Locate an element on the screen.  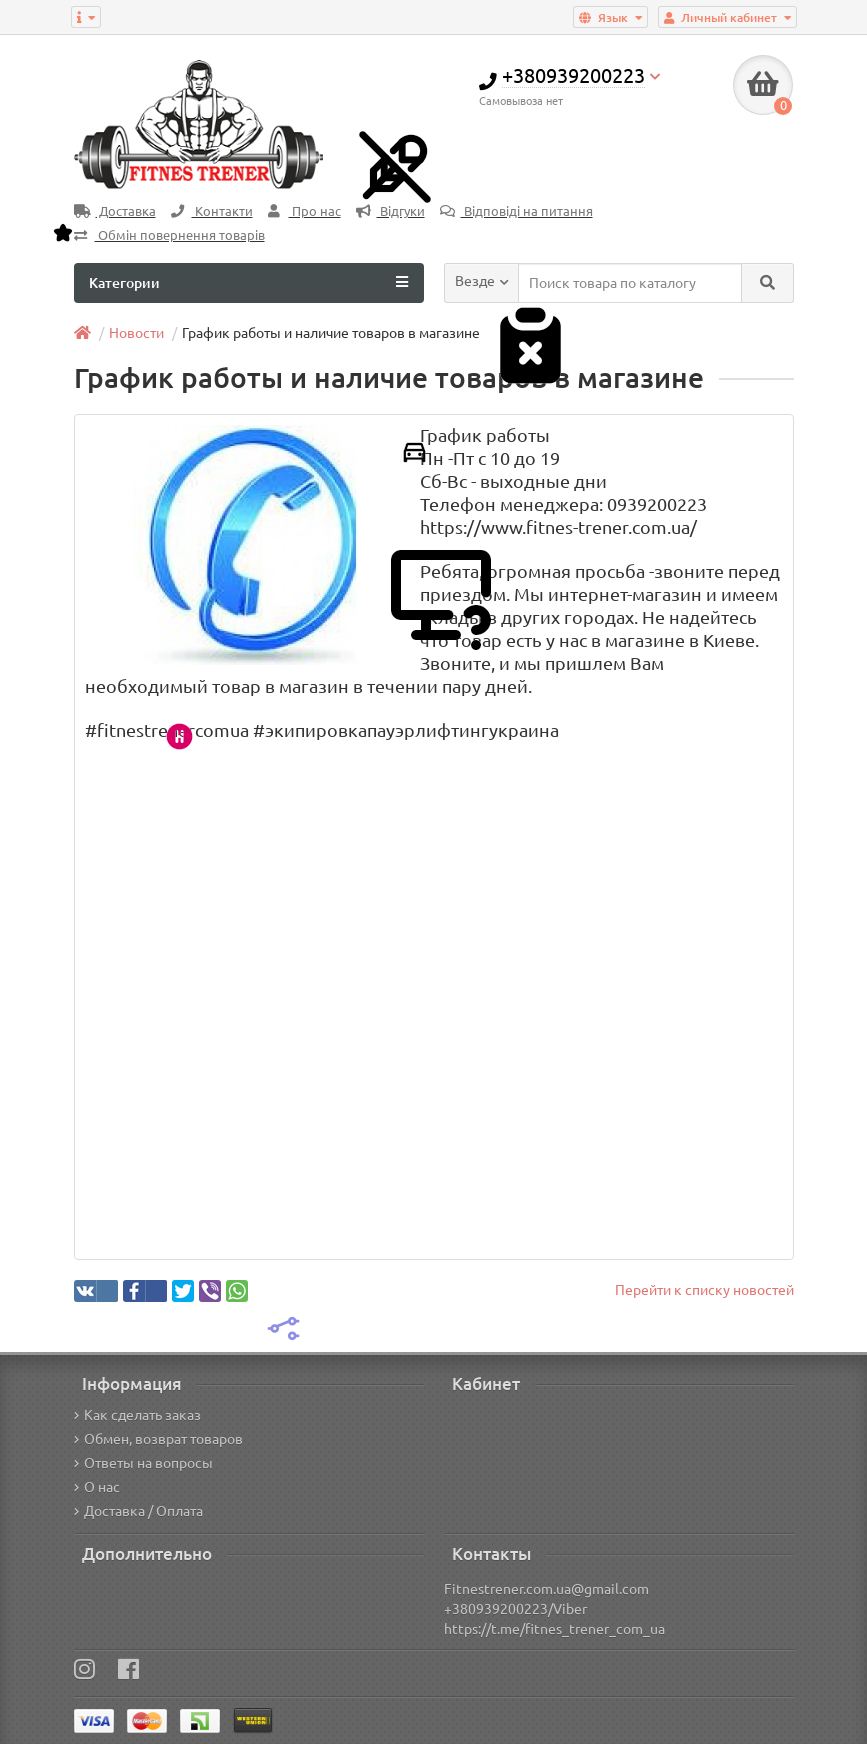
switch between circuit paths or connections is located at coordinates (283, 1328).